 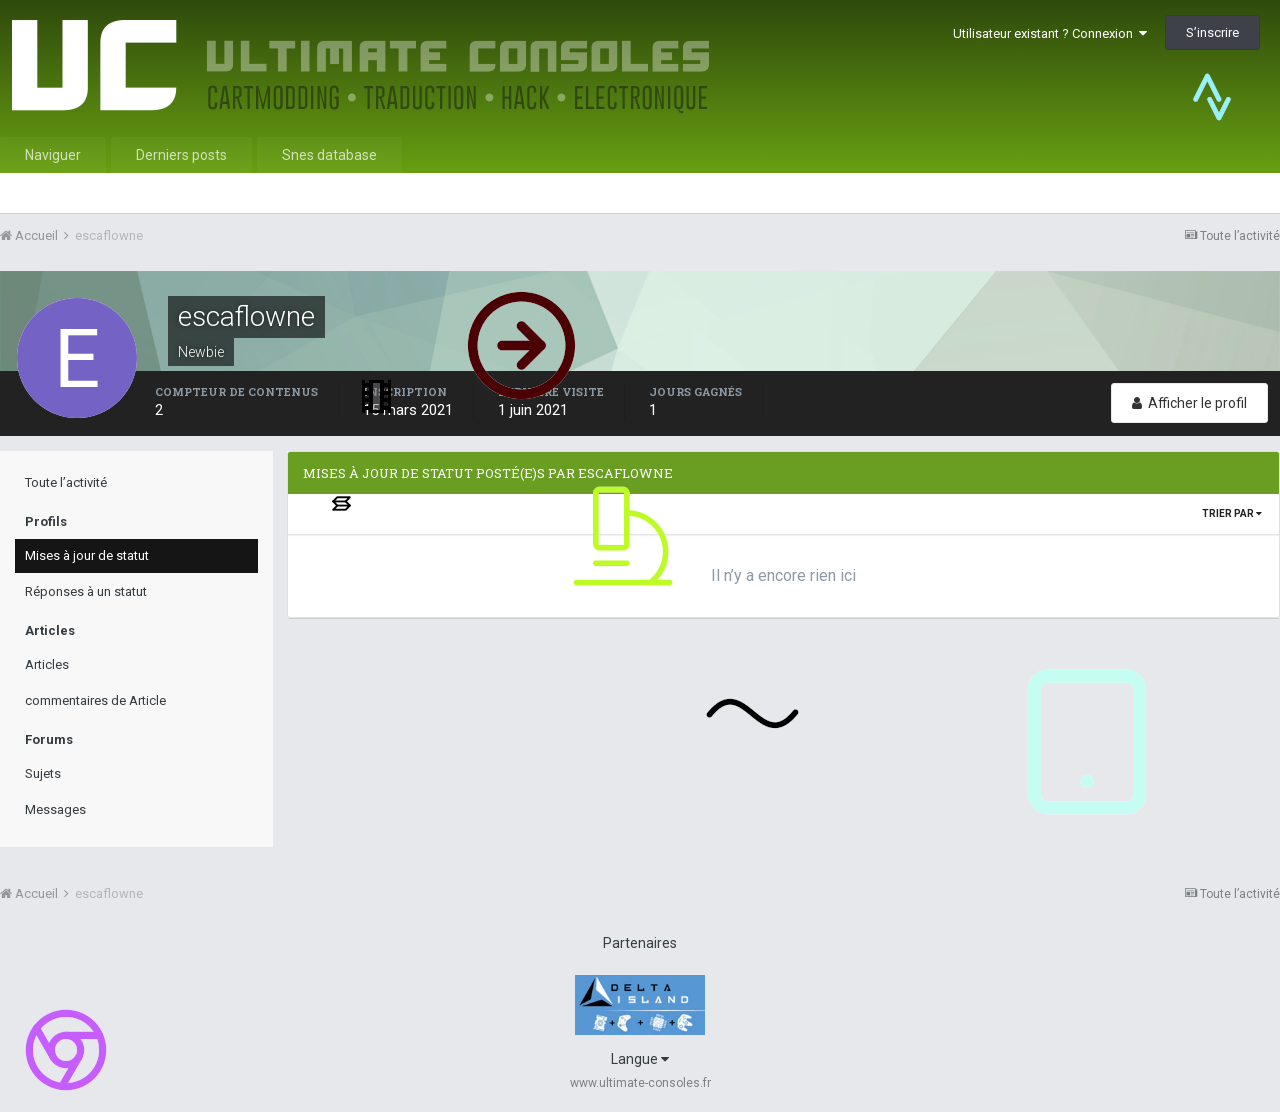 I want to click on access scientific or research tools, so click(x=623, y=540).